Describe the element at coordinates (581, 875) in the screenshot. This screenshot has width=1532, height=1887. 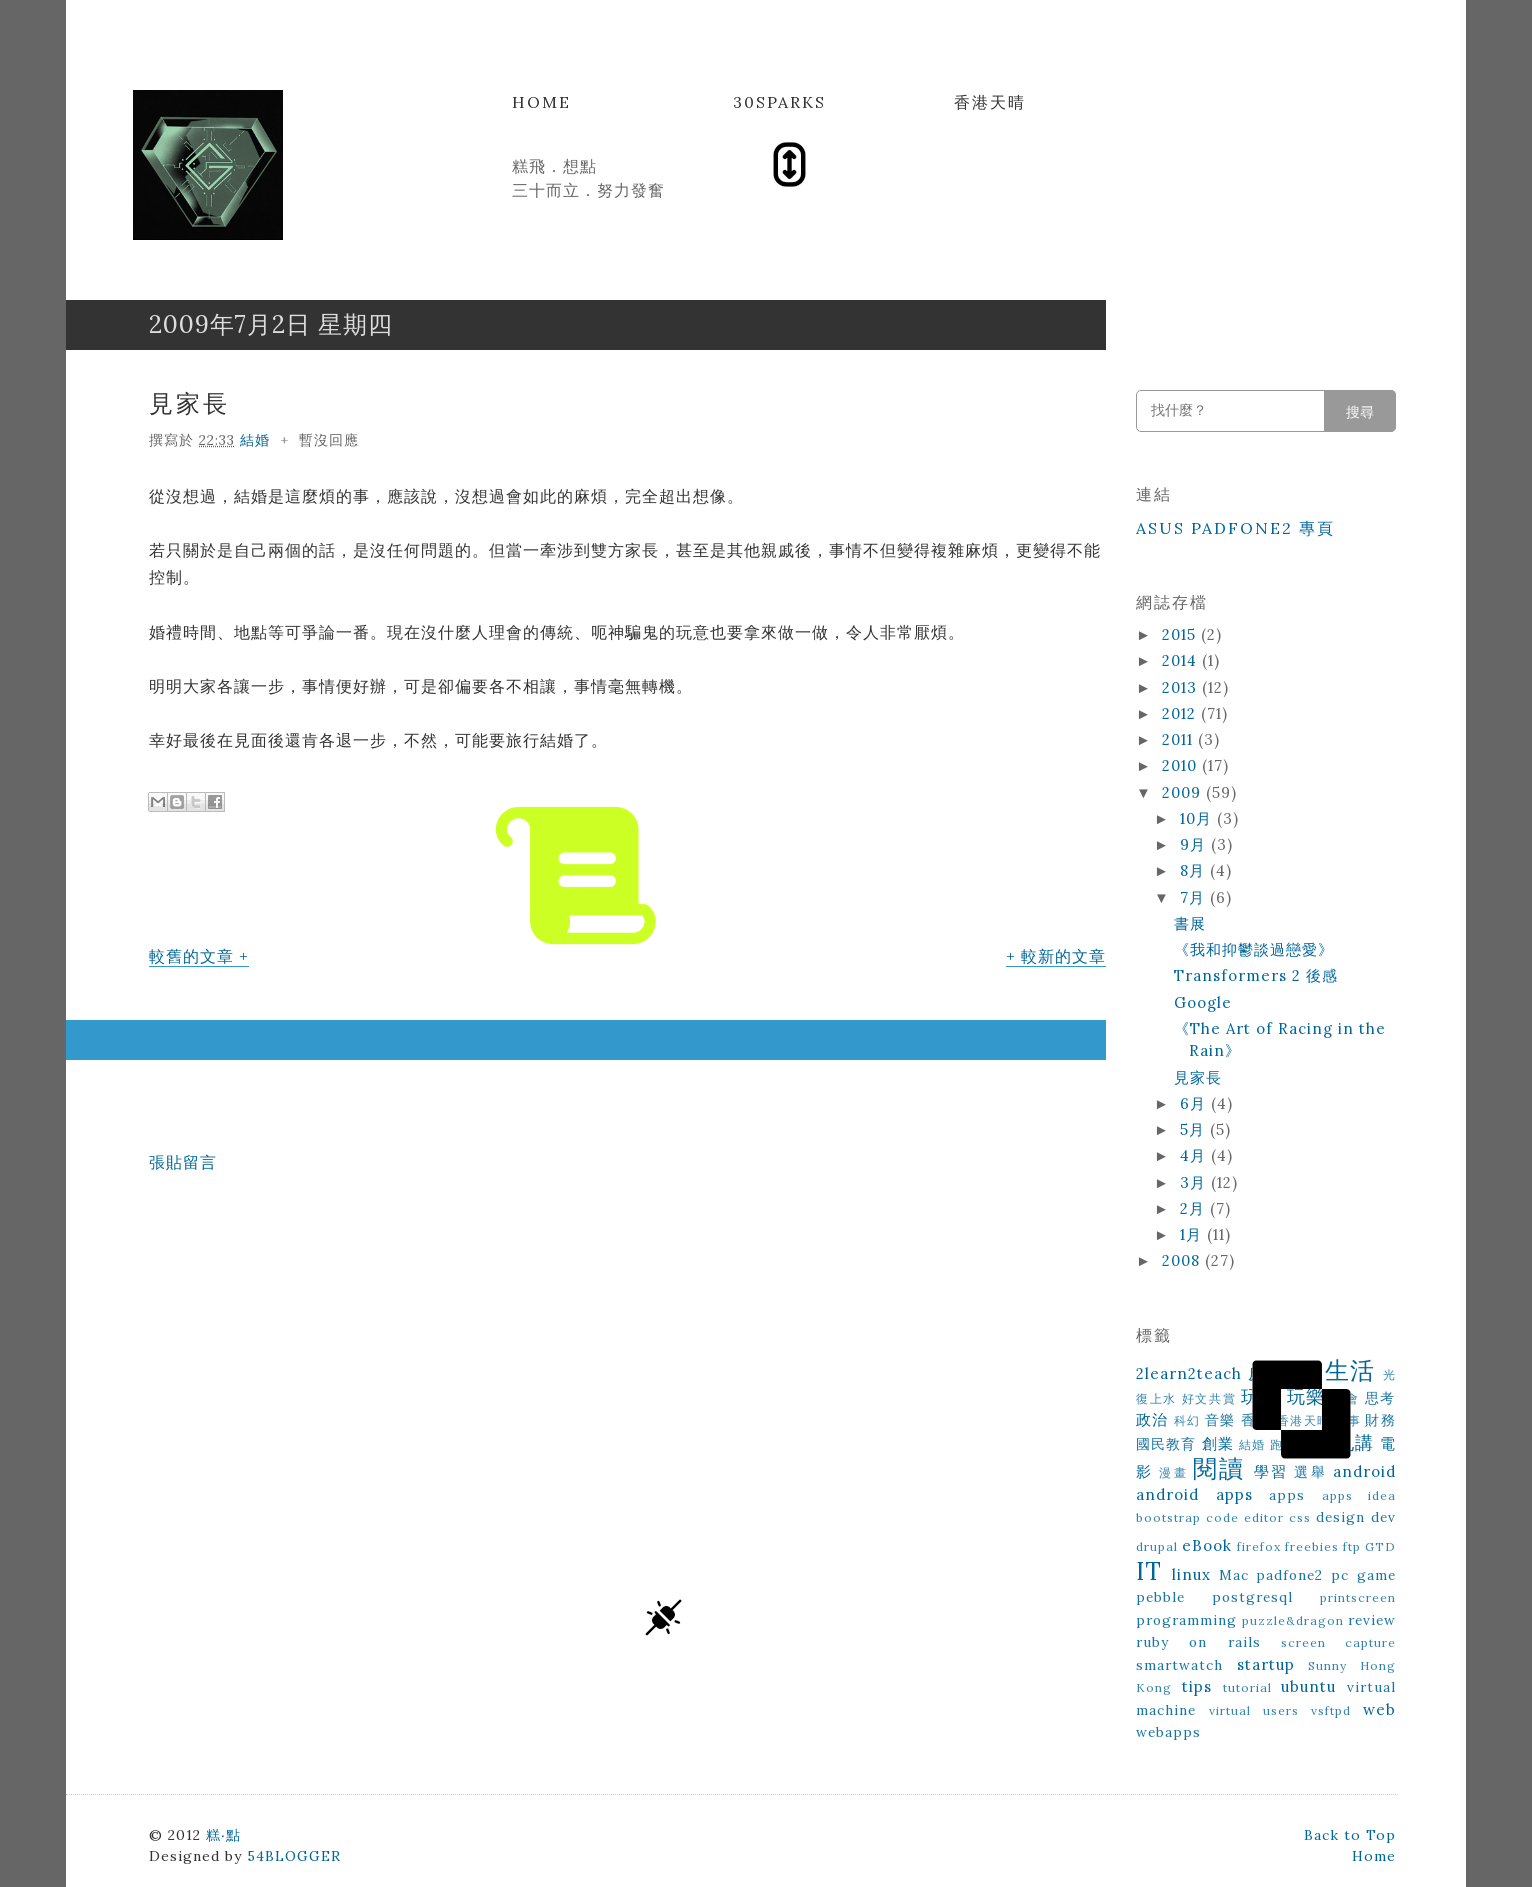
I see `view terms and conditions or legal documents` at that location.